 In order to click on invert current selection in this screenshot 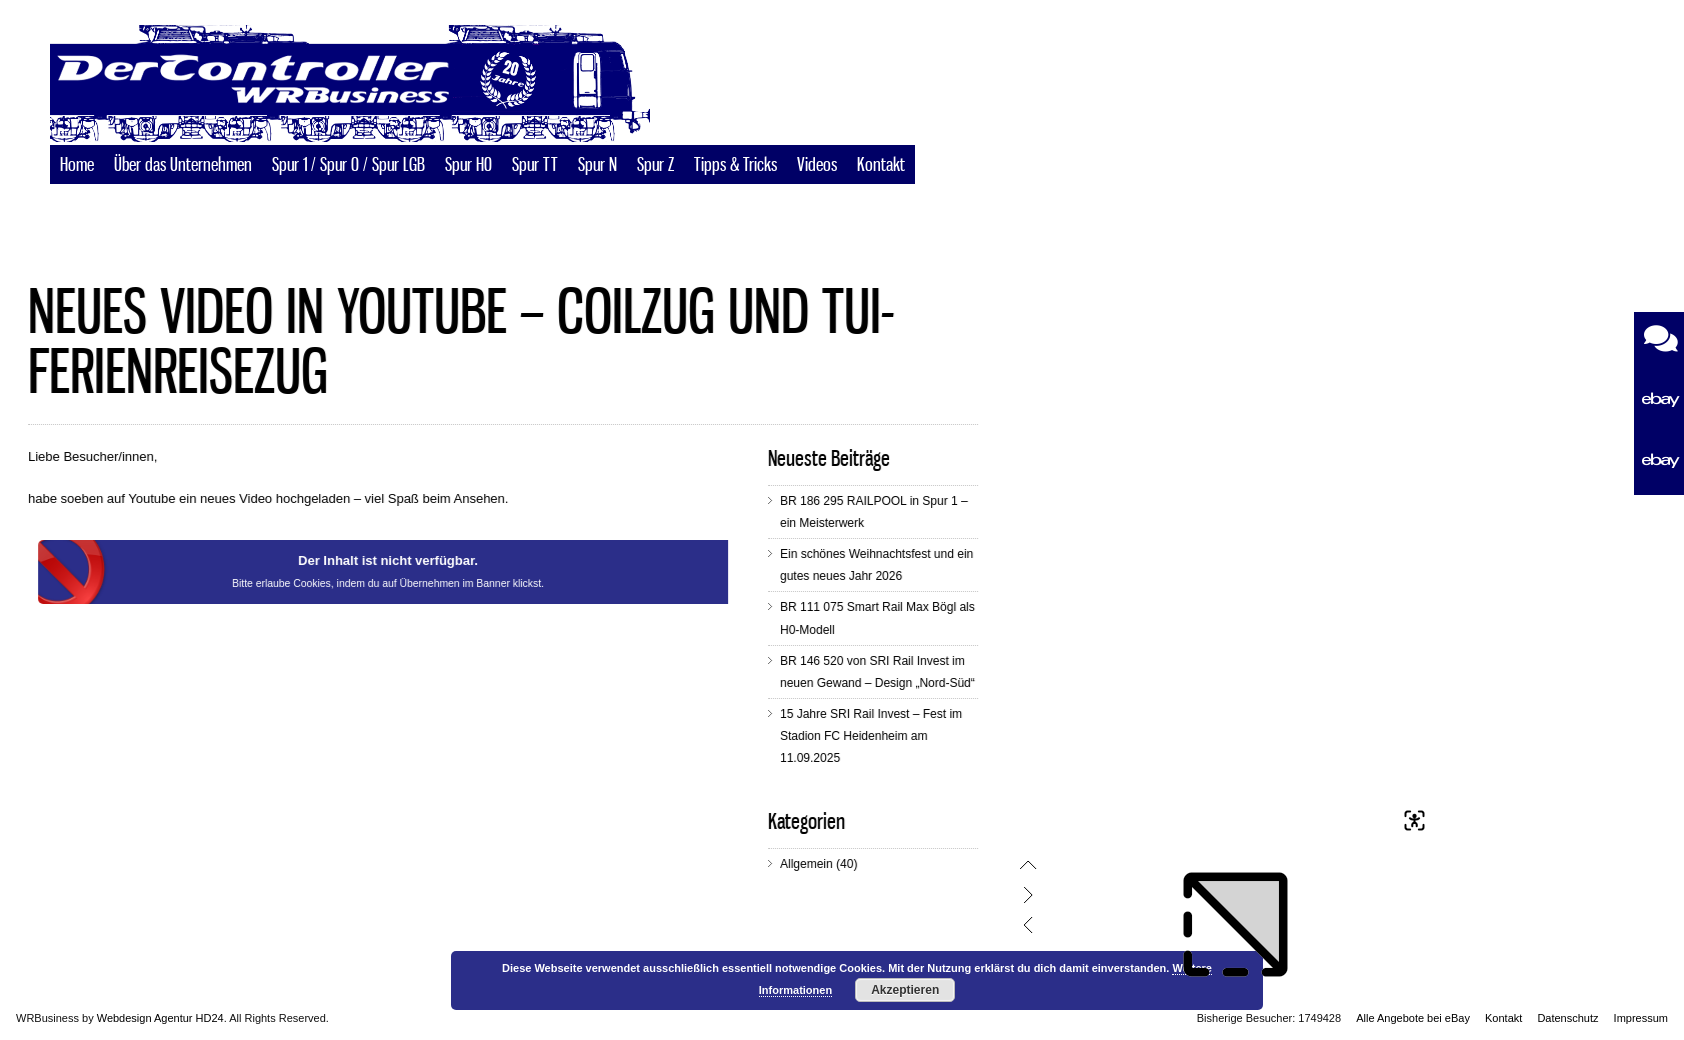, I will do `click(1235, 924)`.